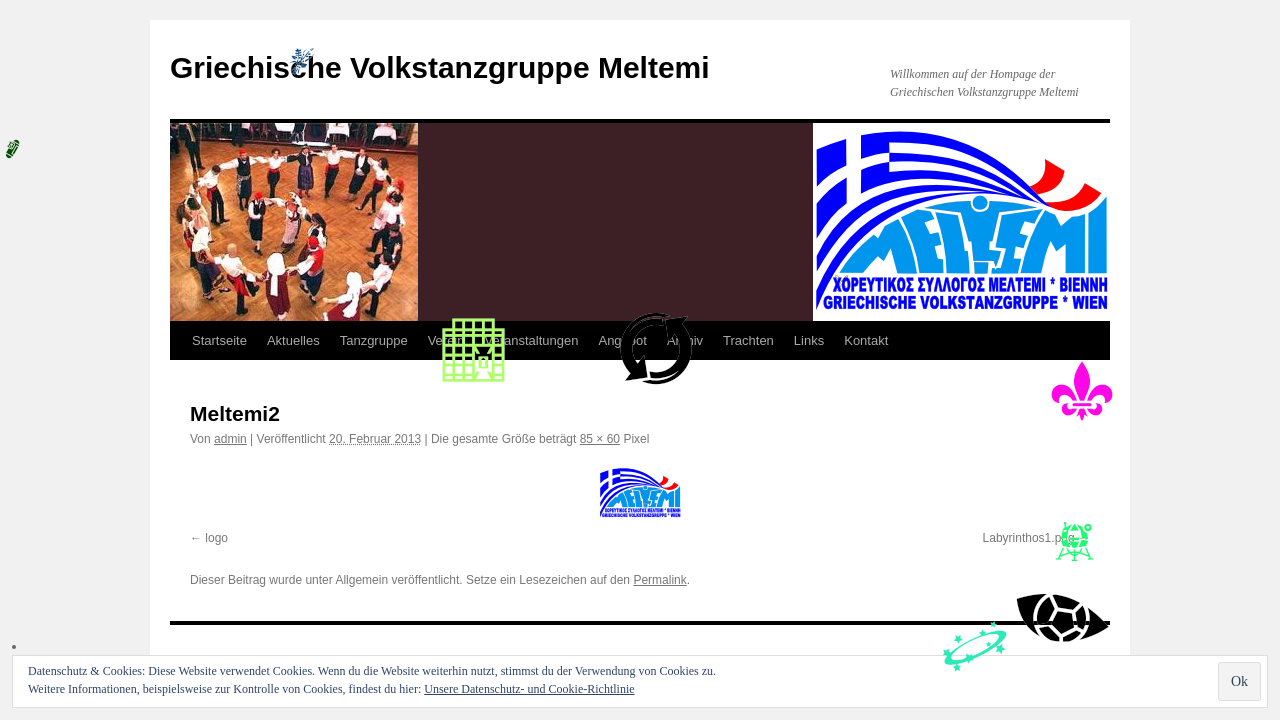 The width and height of the screenshot is (1280, 720). Describe the element at coordinates (974, 646) in the screenshot. I see `indicates a dizzy or stunned status effect` at that location.